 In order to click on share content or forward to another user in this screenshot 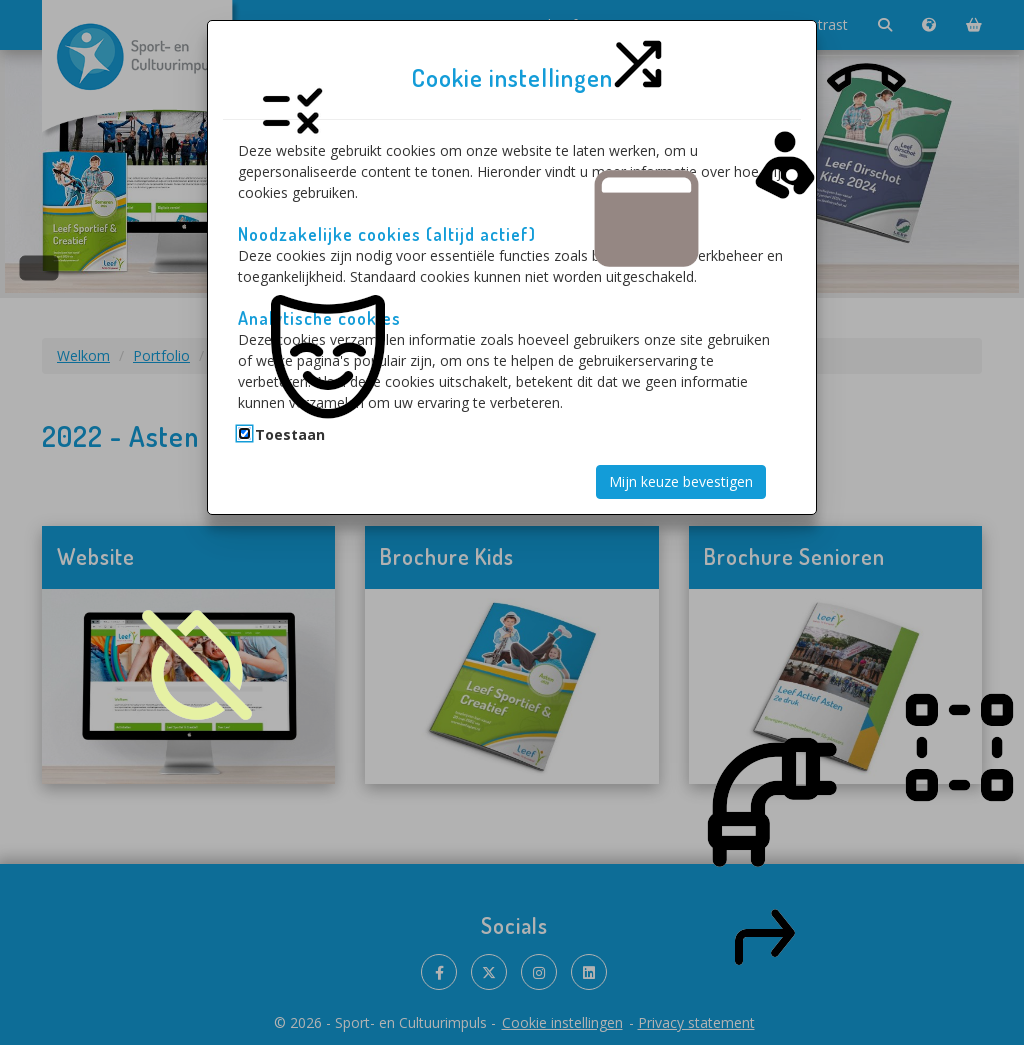, I will do `click(763, 937)`.